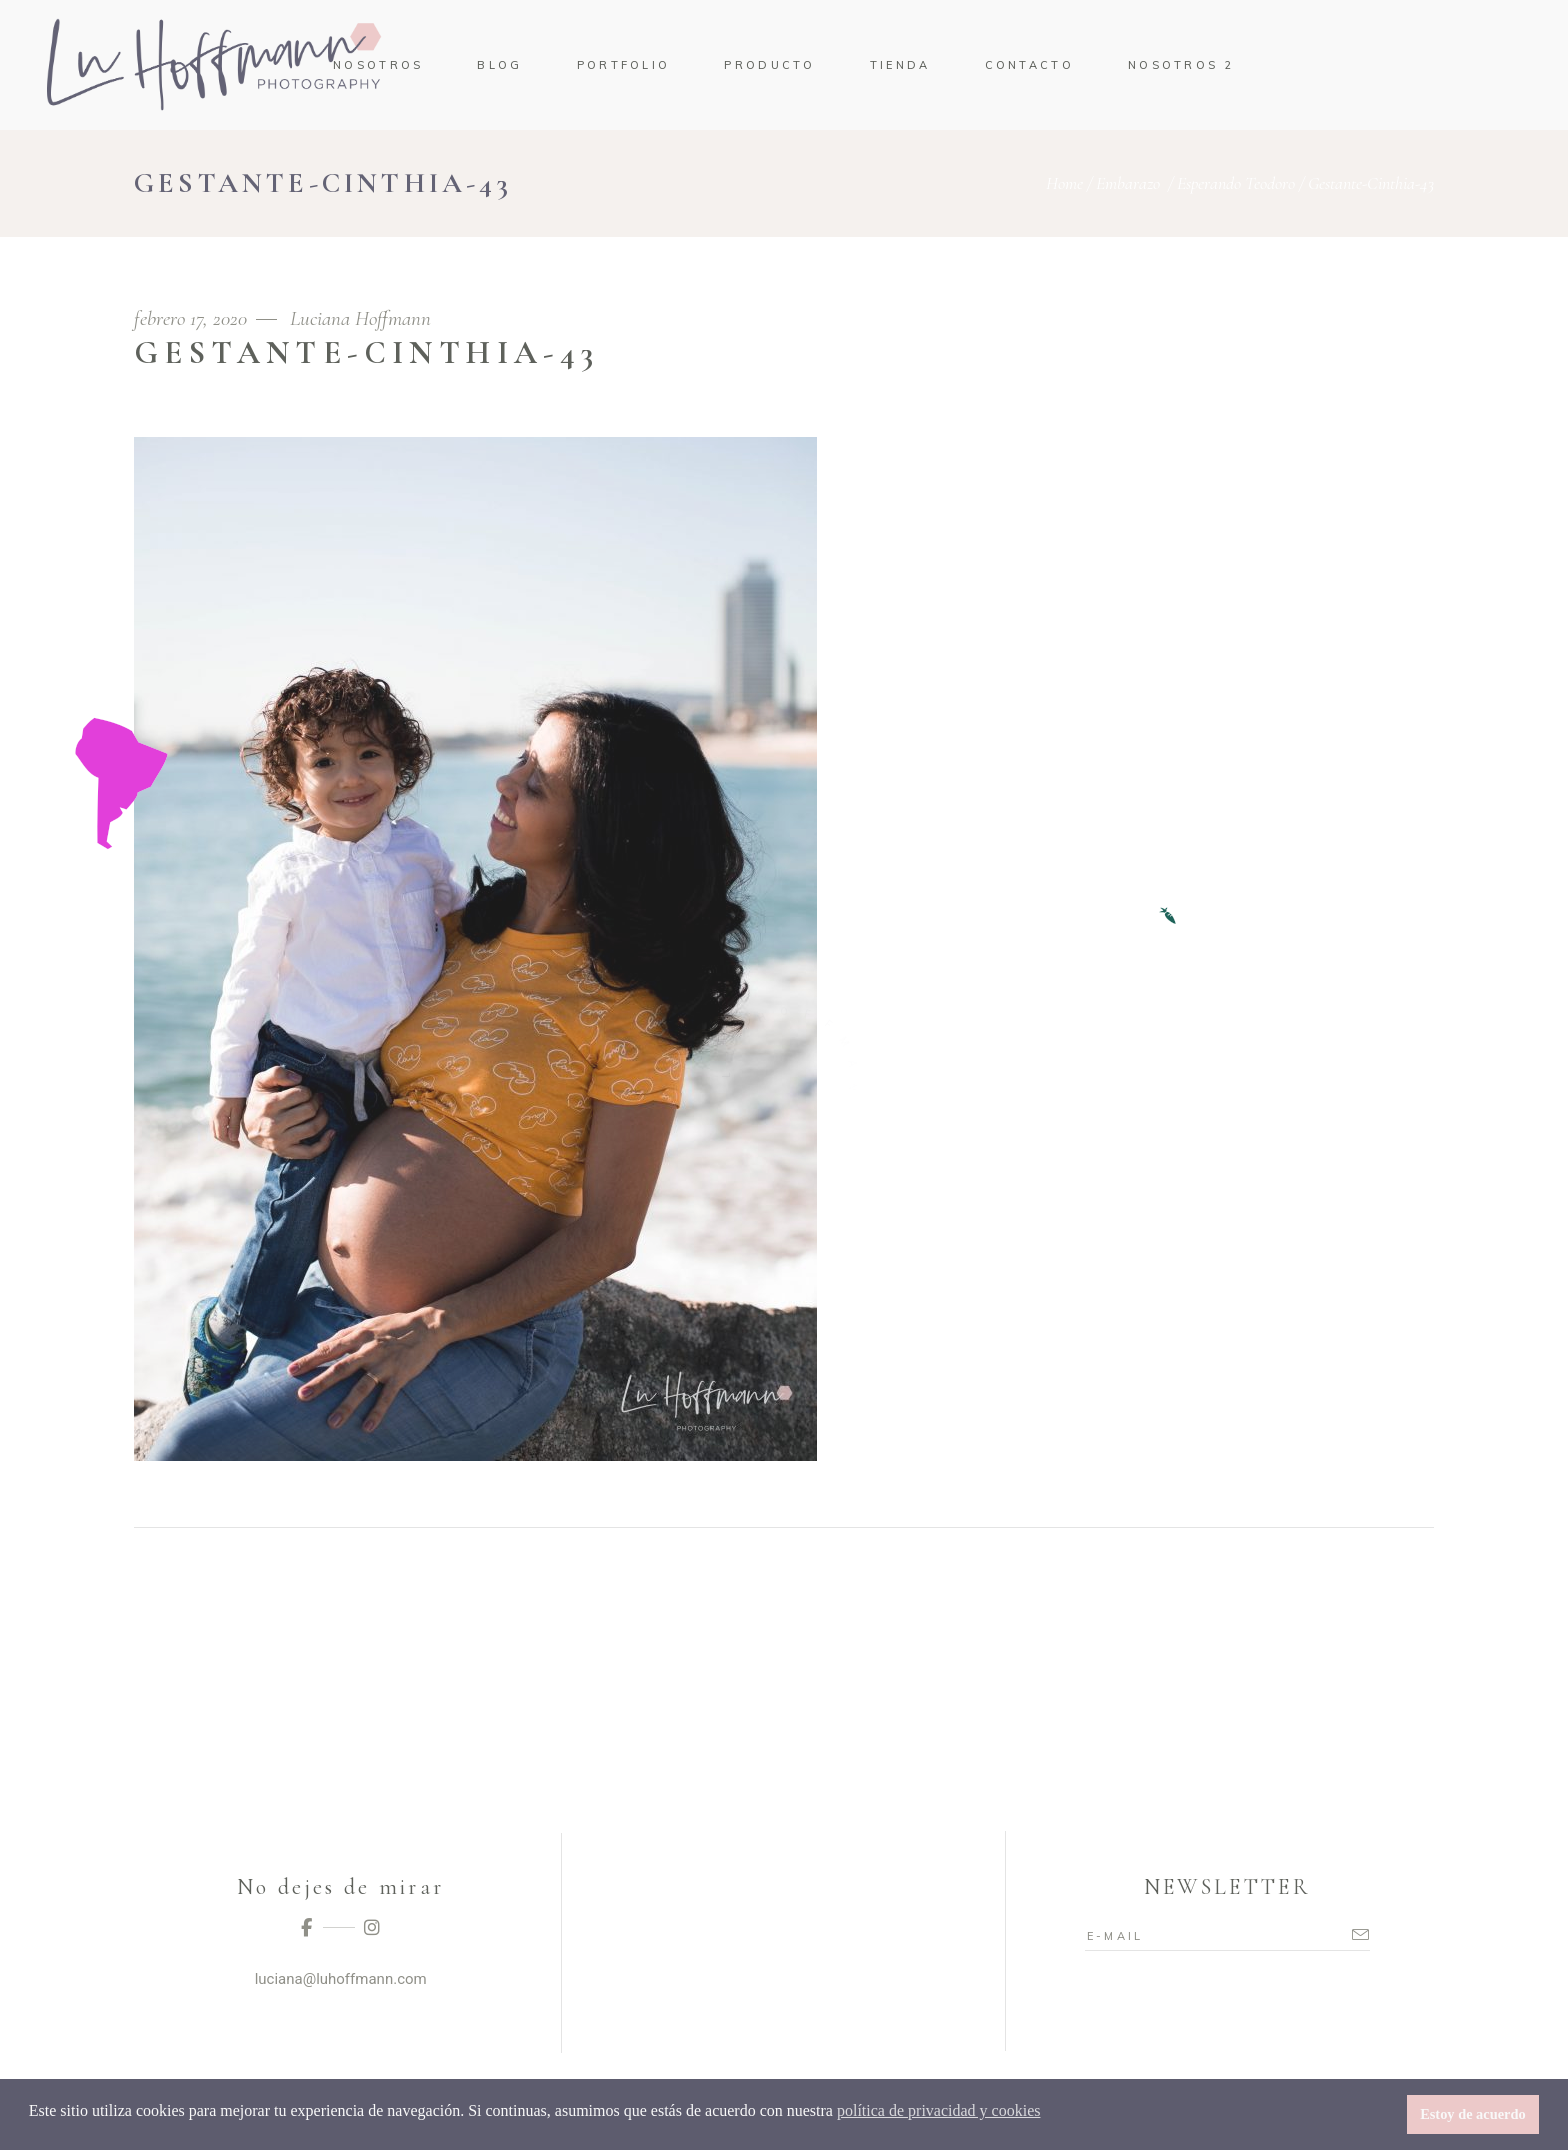 The image size is (1568, 2150). Describe the element at coordinates (1168, 916) in the screenshot. I see `indicates vegetable or produce category` at that location.